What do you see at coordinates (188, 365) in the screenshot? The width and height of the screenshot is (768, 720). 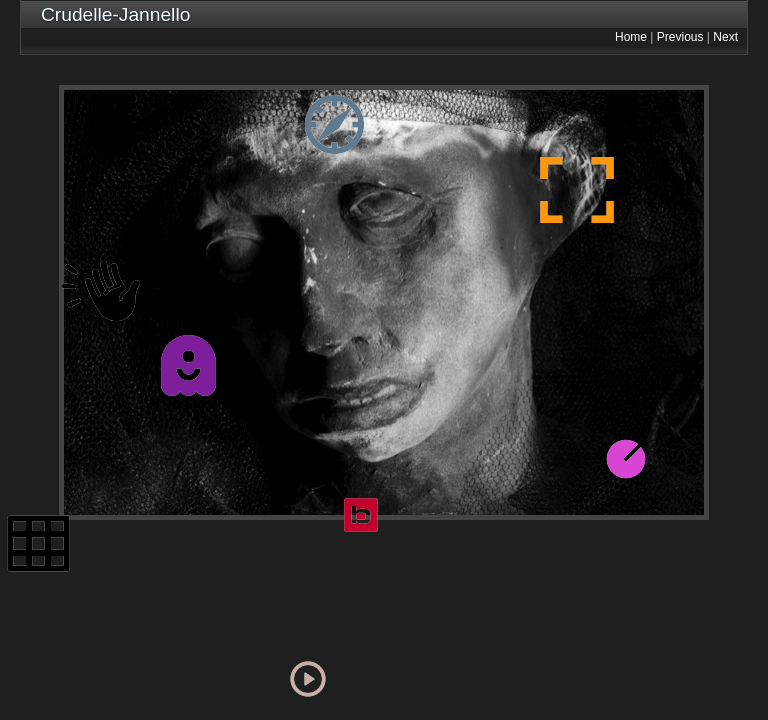 I see `friendly ghost avatar or profile icon` at bounding box center [188, 365].